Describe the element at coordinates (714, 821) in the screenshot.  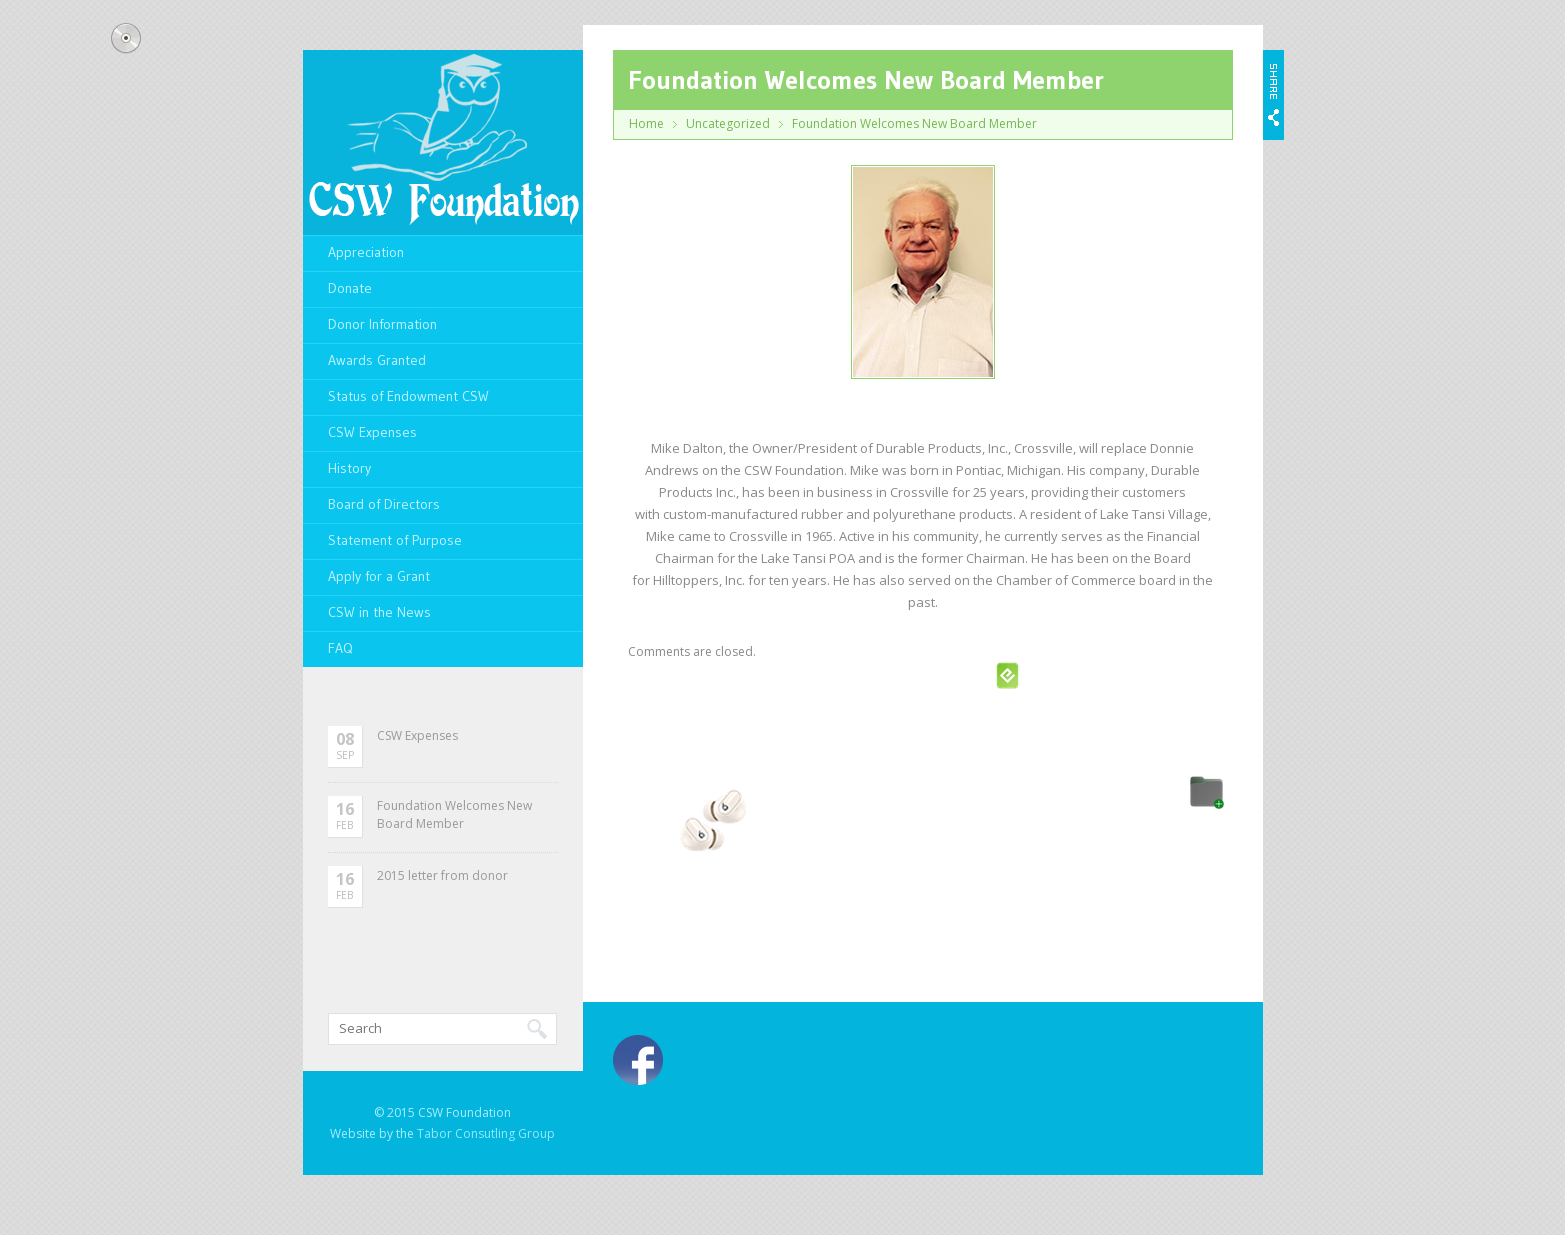
I see `connect beats wireless earbuds via bluetooth` at that location.